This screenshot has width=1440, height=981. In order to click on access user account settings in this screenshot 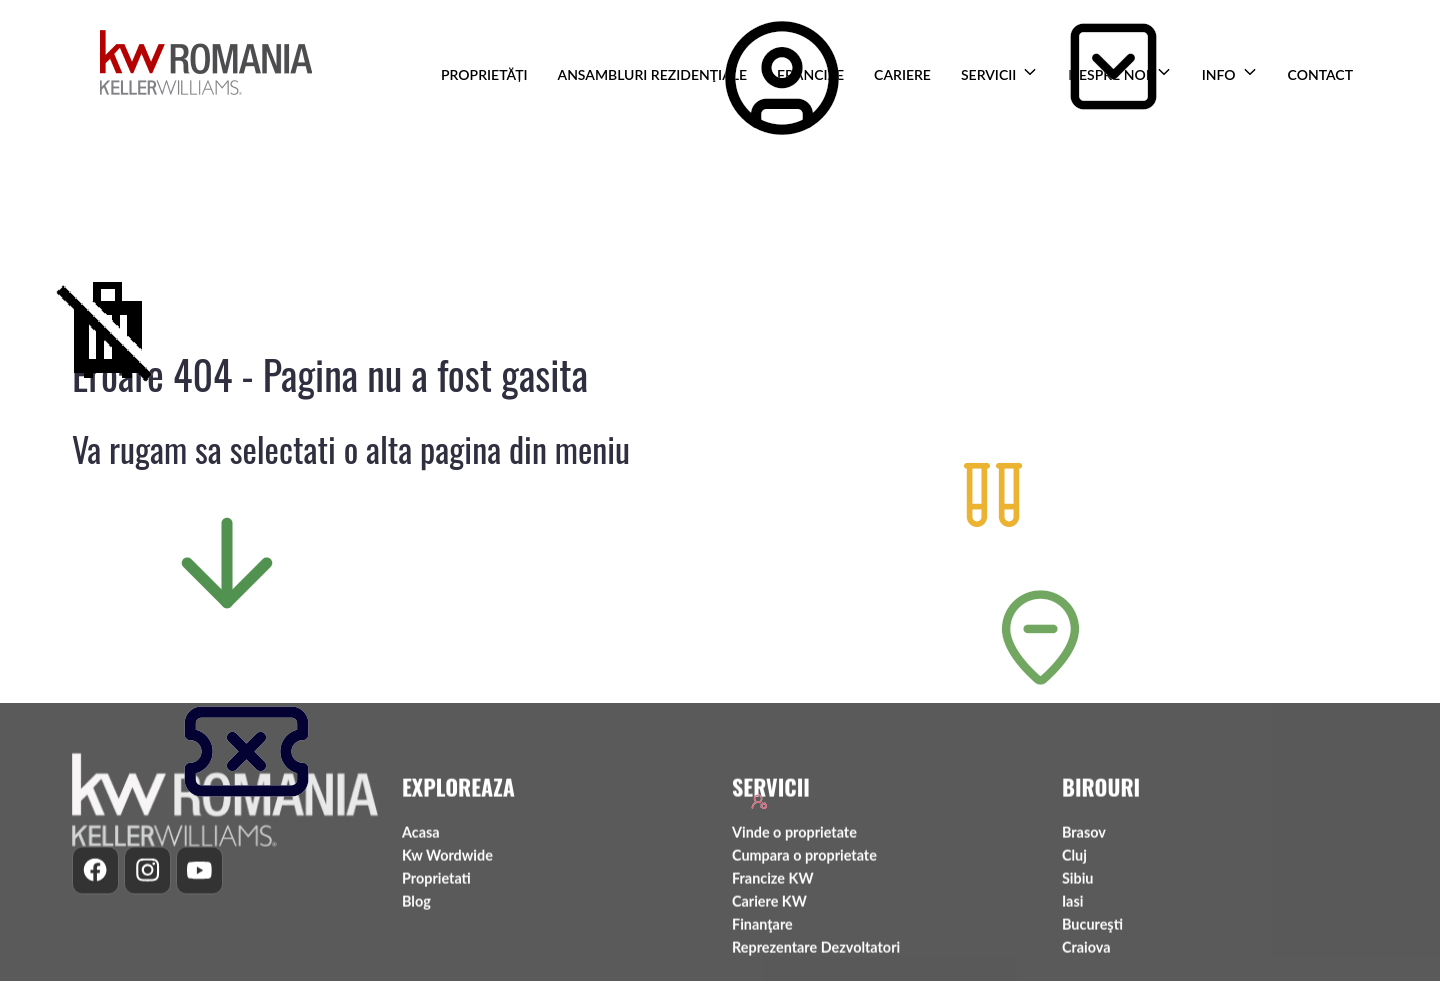, I will do `click(759, 801)`.